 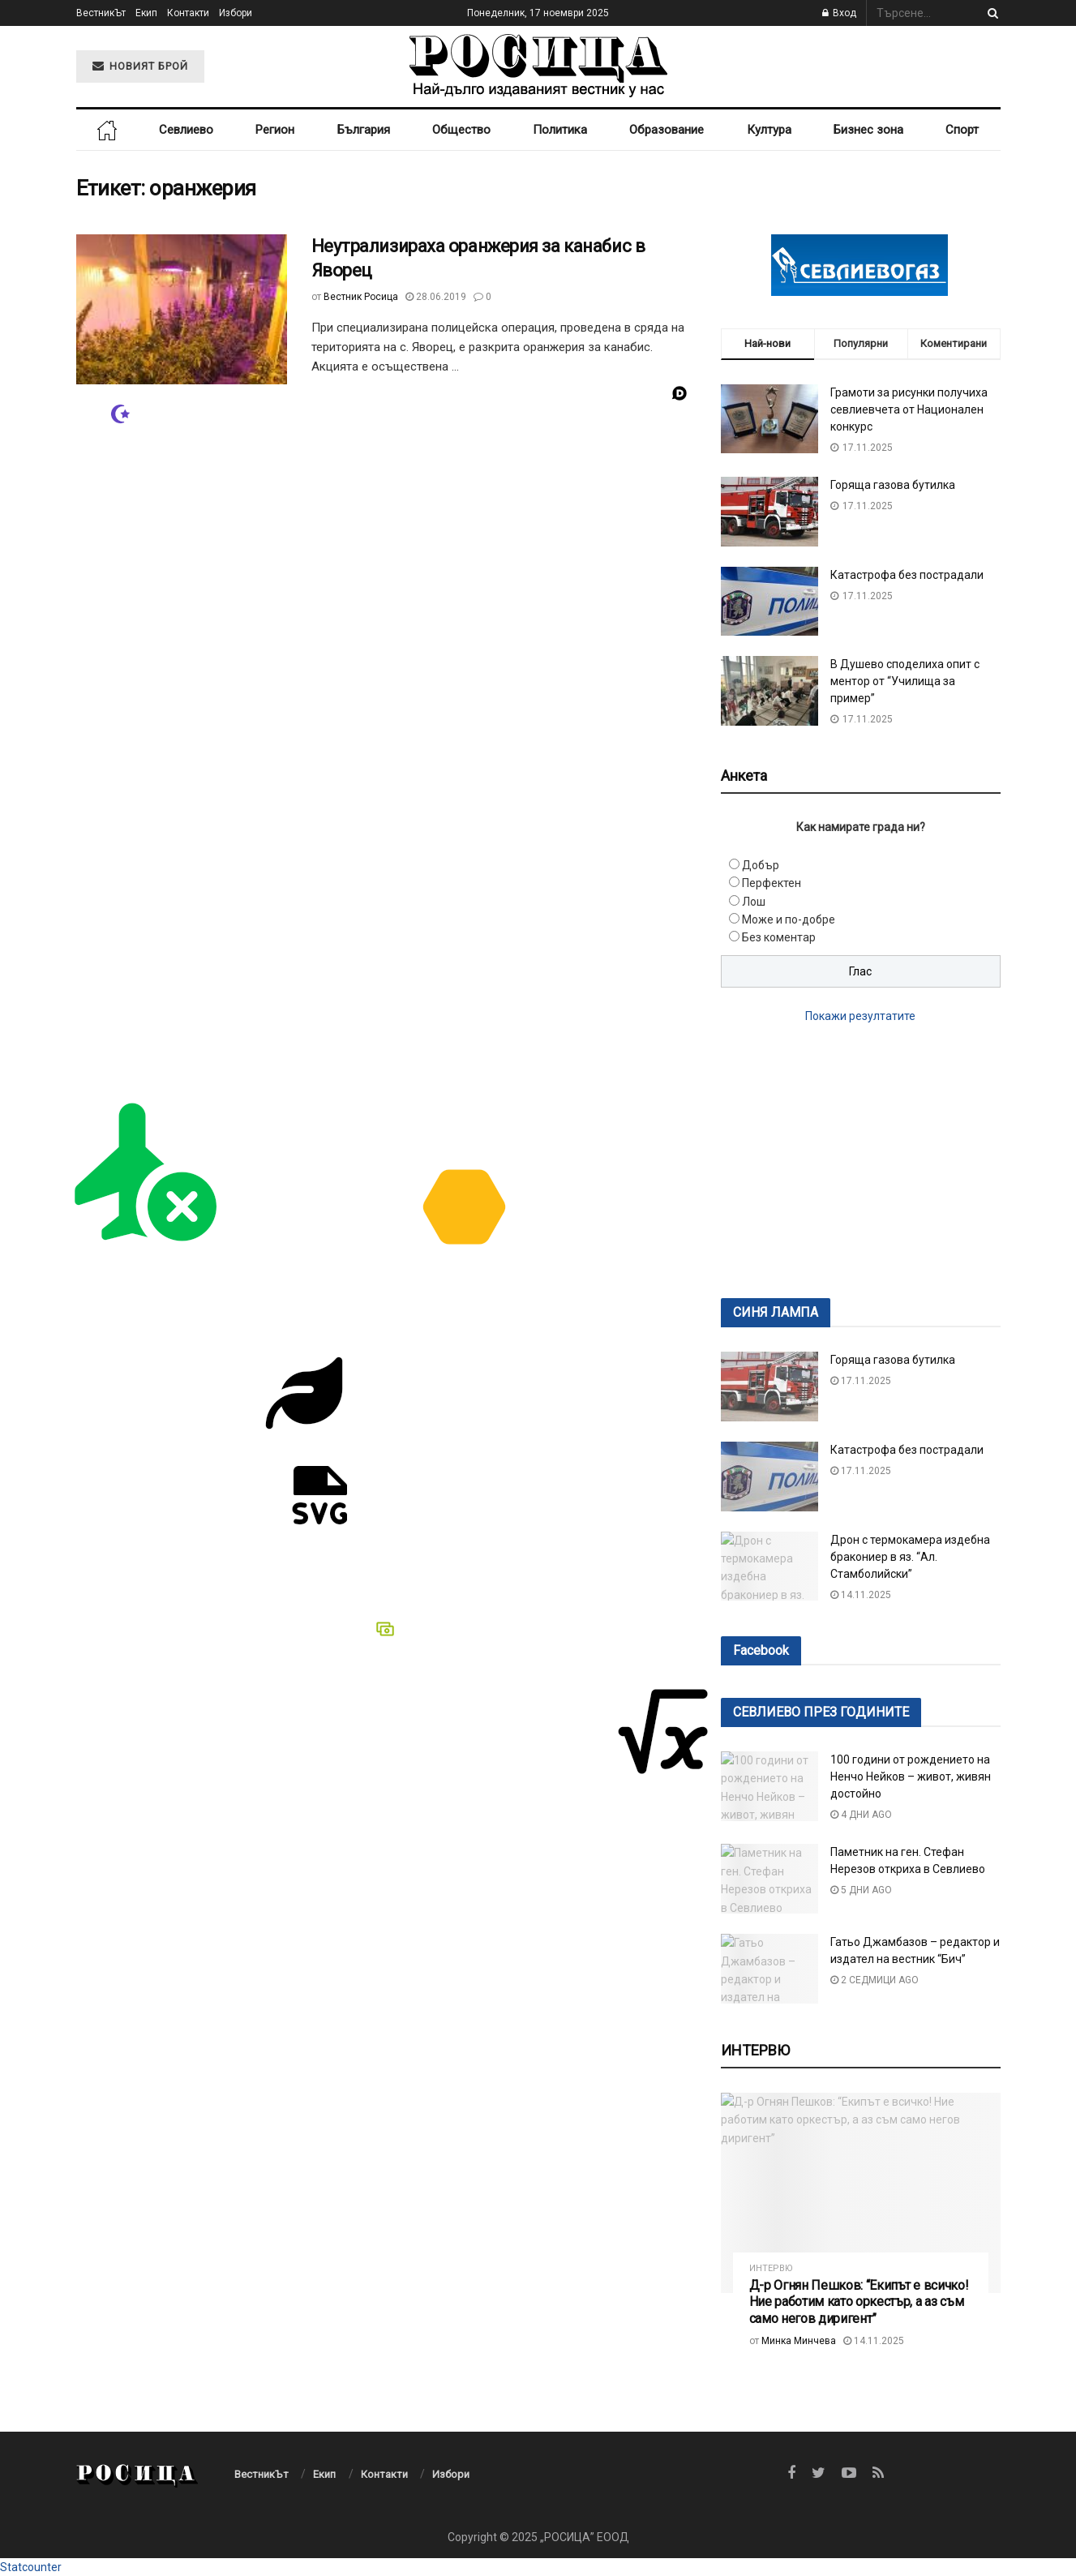 What do you see at coordinates (679, 393) in the screenshot?
I see `disqus commenting platform logo` at bounding box center [679, 393].